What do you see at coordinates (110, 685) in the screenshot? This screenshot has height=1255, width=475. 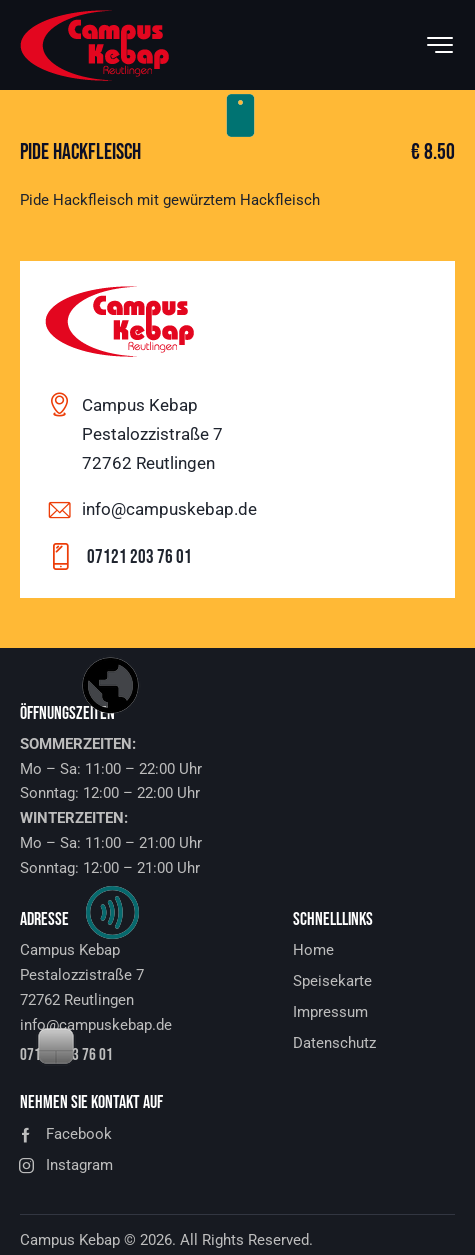 I see `indicates public or global visibility` at bounding box center [110, 685].